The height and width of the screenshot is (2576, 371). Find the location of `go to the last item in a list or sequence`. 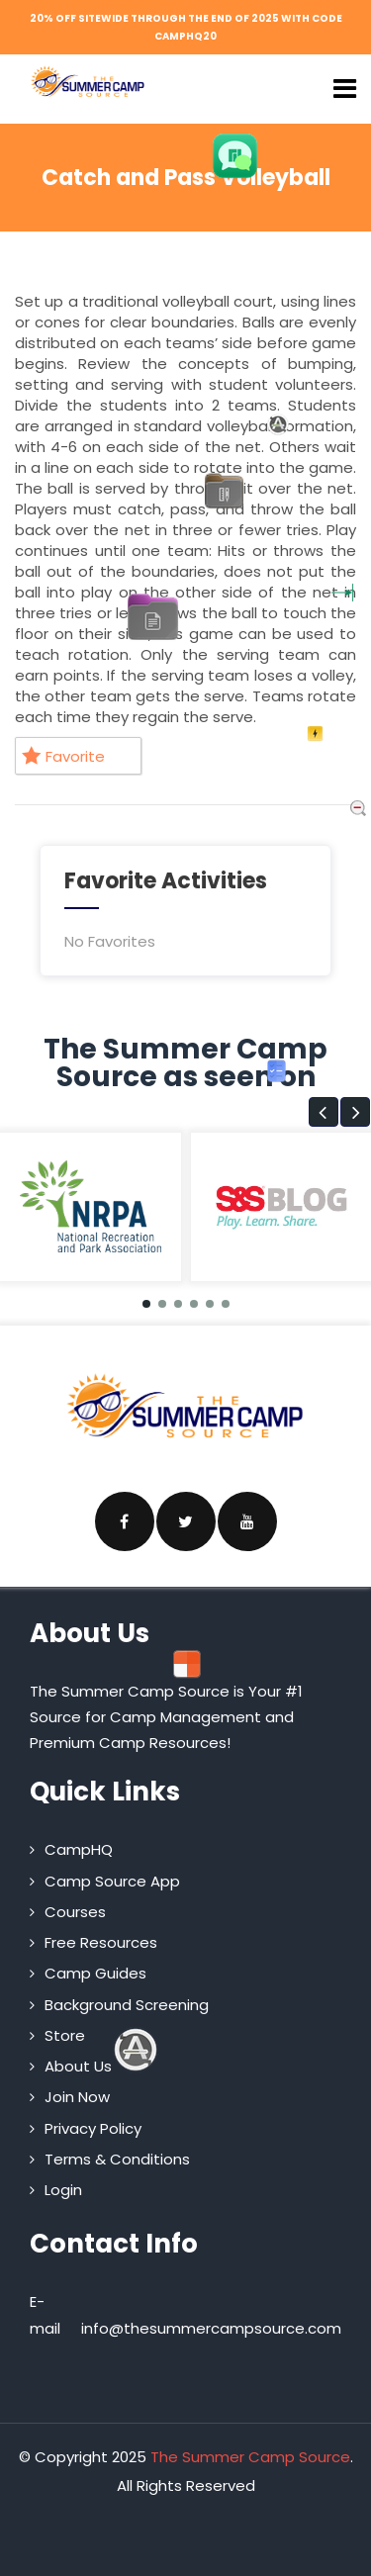

go to the last item in a list or sequence is located at coordinates (342, 593).